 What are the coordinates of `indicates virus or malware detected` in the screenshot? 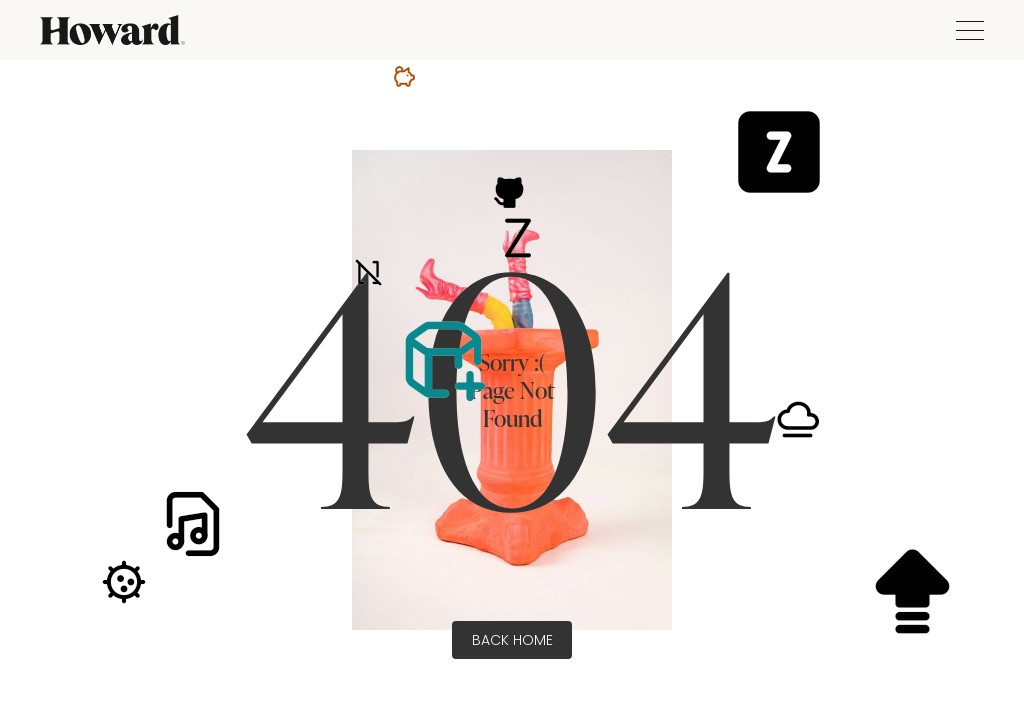 It's located at (124, 582).